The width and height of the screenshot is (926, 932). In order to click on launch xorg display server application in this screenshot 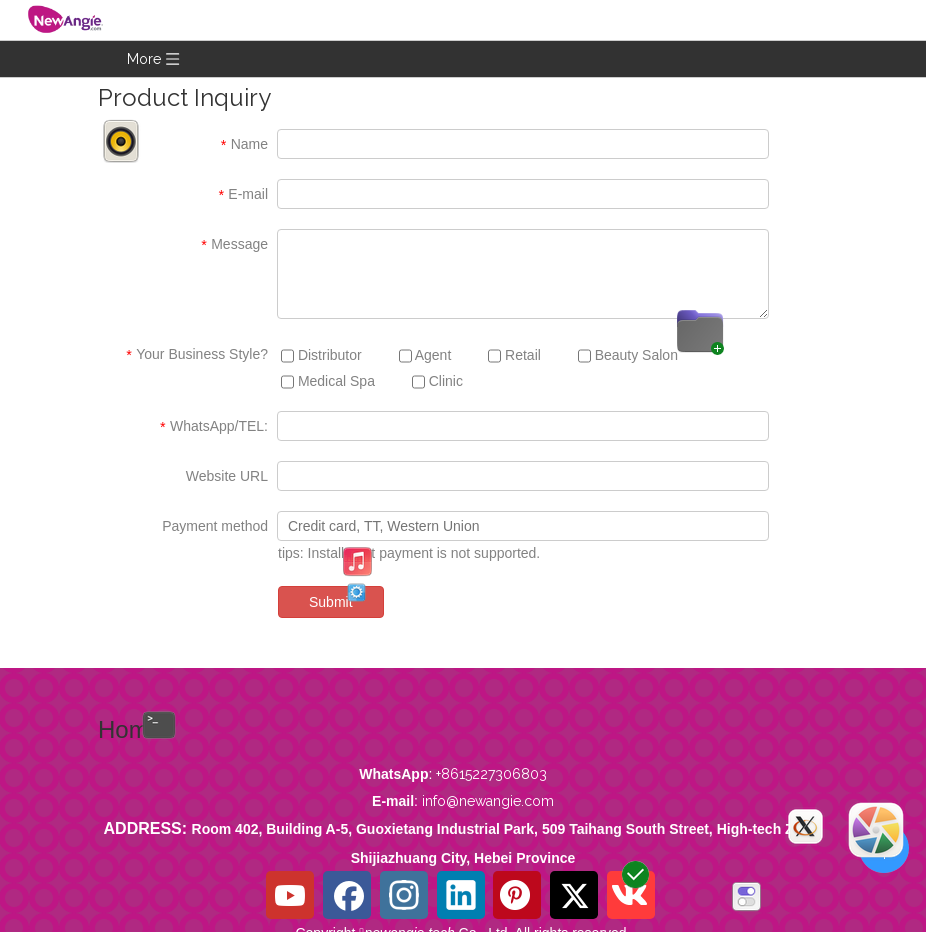, I will do `click(805, 826)`.